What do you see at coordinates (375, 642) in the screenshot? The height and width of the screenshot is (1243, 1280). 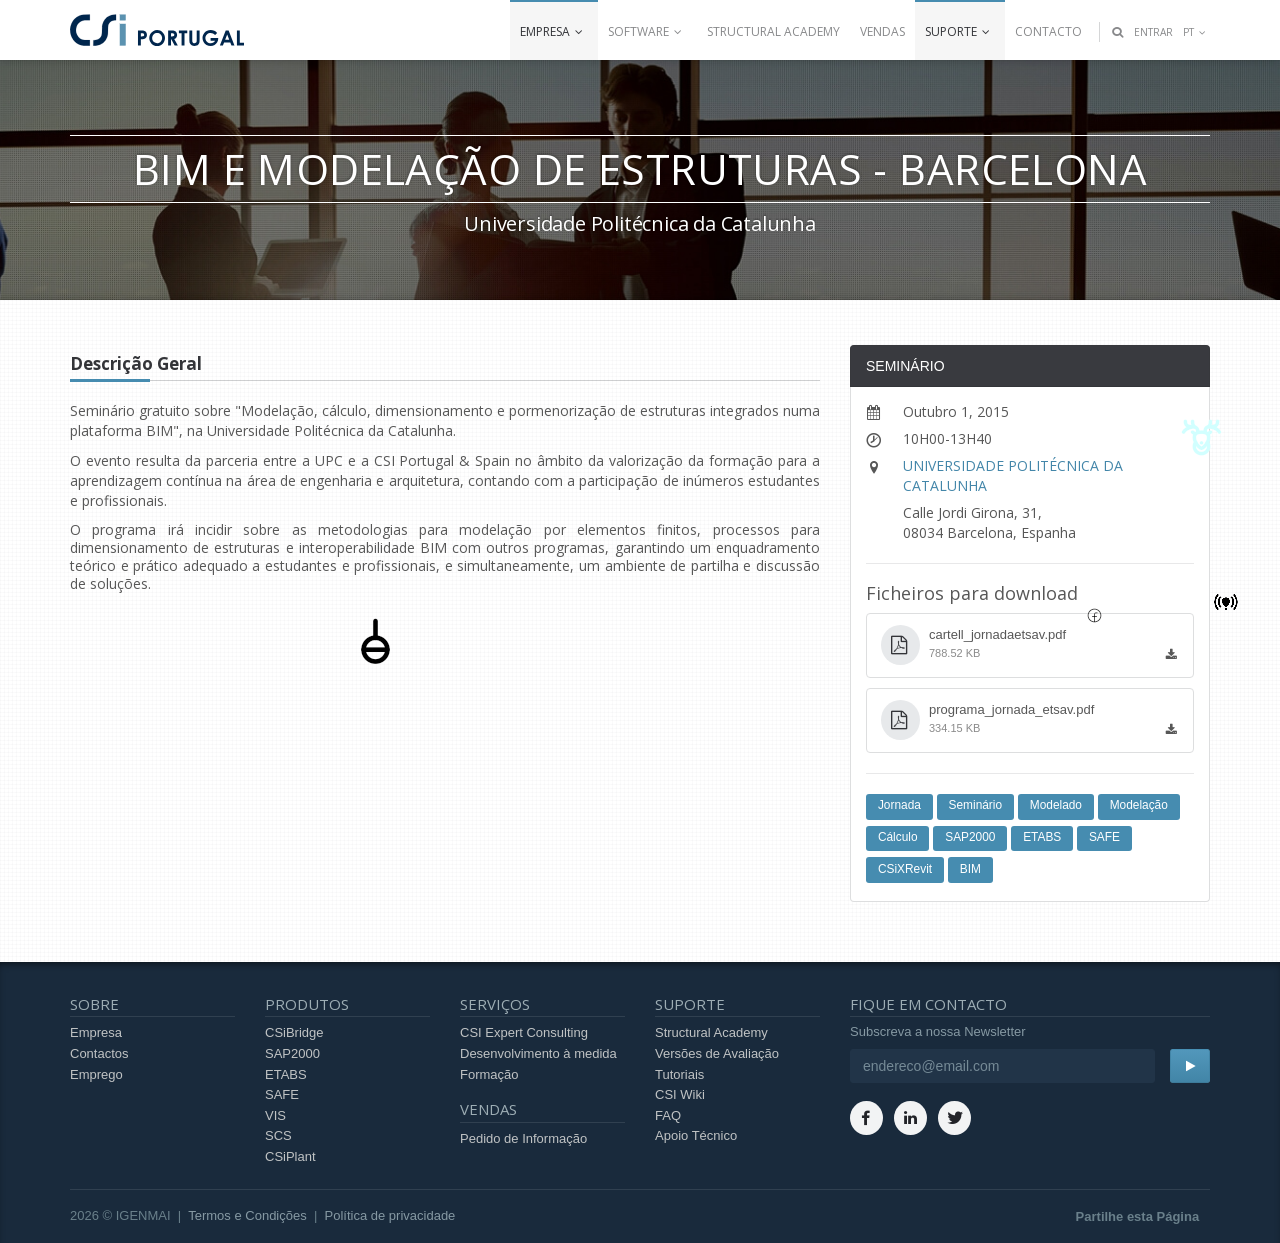 I see `select genderless or non-binary gender option` at bounding box center [375, 642].